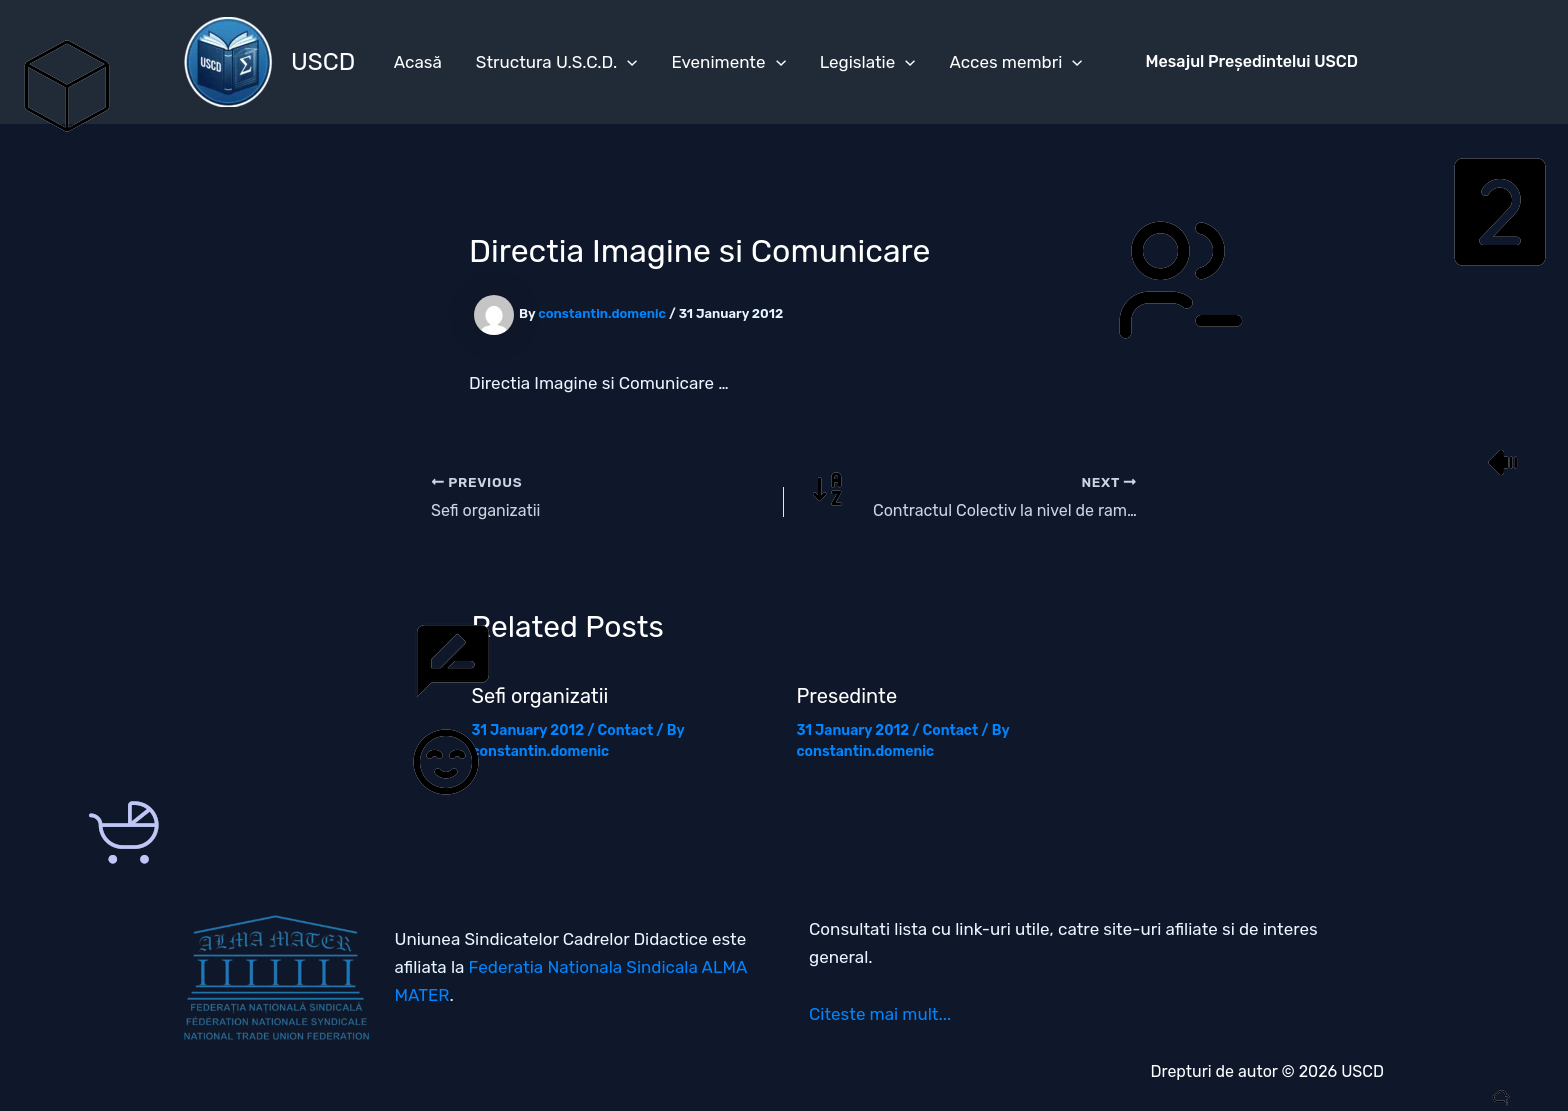 This screenshot has height=1111, width=1568. What do you see at coordinates (1500, 212) in the screenshot?
I see `indicates step two in a multi-step process` at bounding box center [1500, 212].